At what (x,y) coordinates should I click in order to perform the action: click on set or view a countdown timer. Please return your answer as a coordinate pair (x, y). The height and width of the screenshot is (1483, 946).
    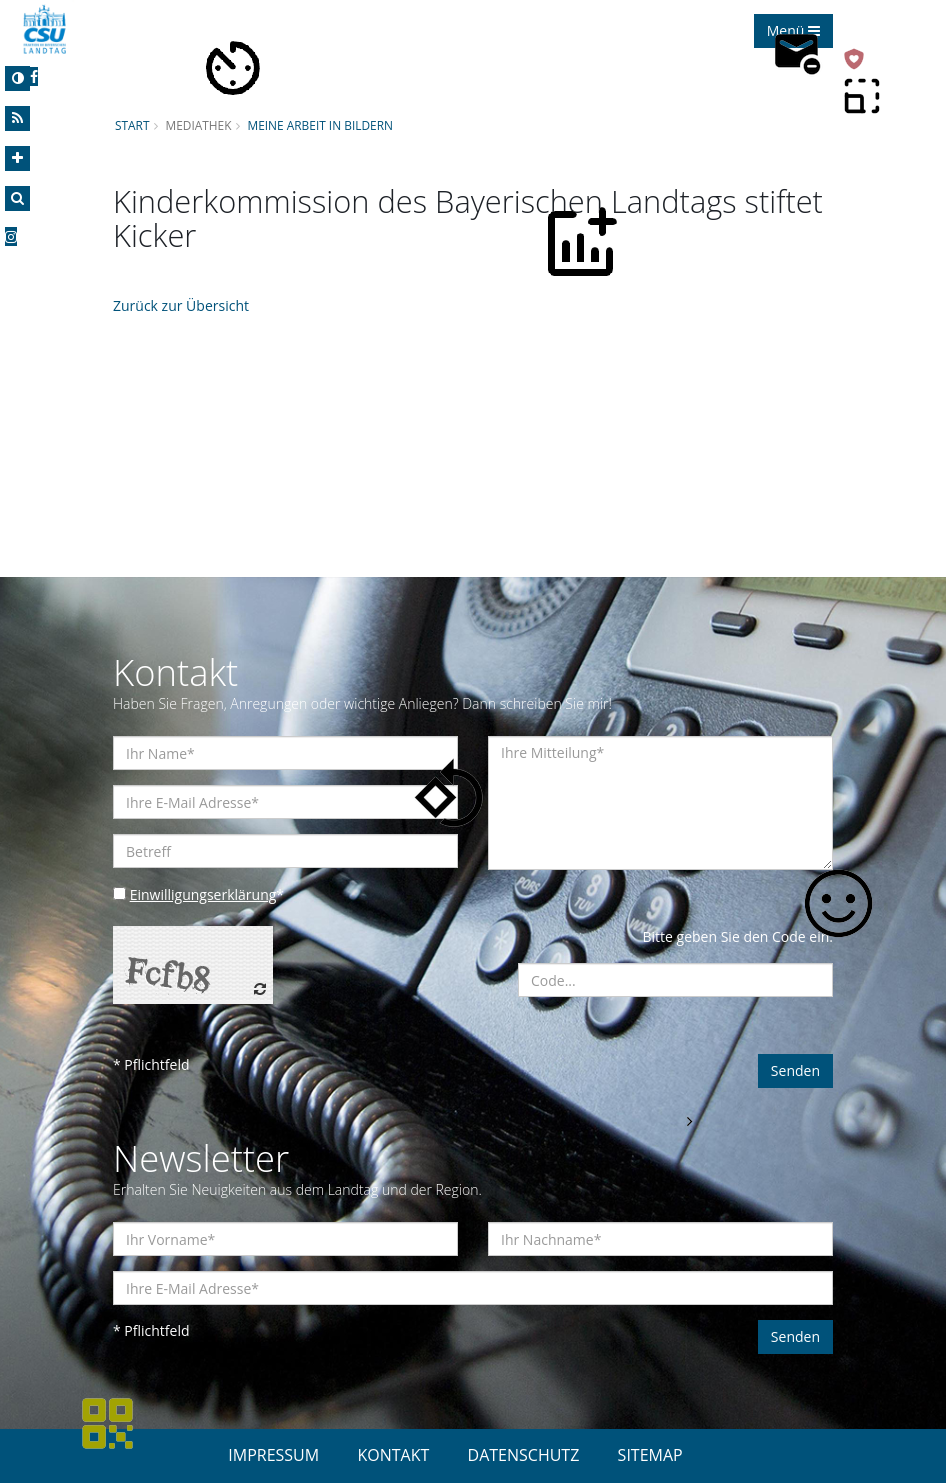
    Looking at the image, I should click on (233, 68).